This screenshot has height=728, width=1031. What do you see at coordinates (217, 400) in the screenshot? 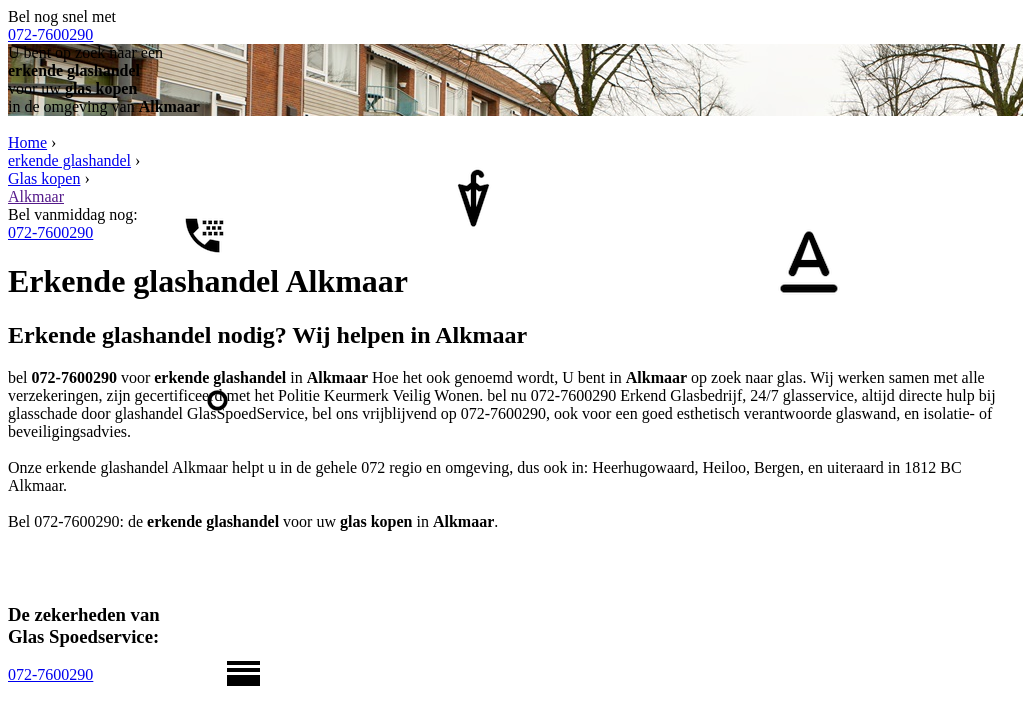
I see `indicates a data point or marker on a graph` at bounding box center [217, 400].